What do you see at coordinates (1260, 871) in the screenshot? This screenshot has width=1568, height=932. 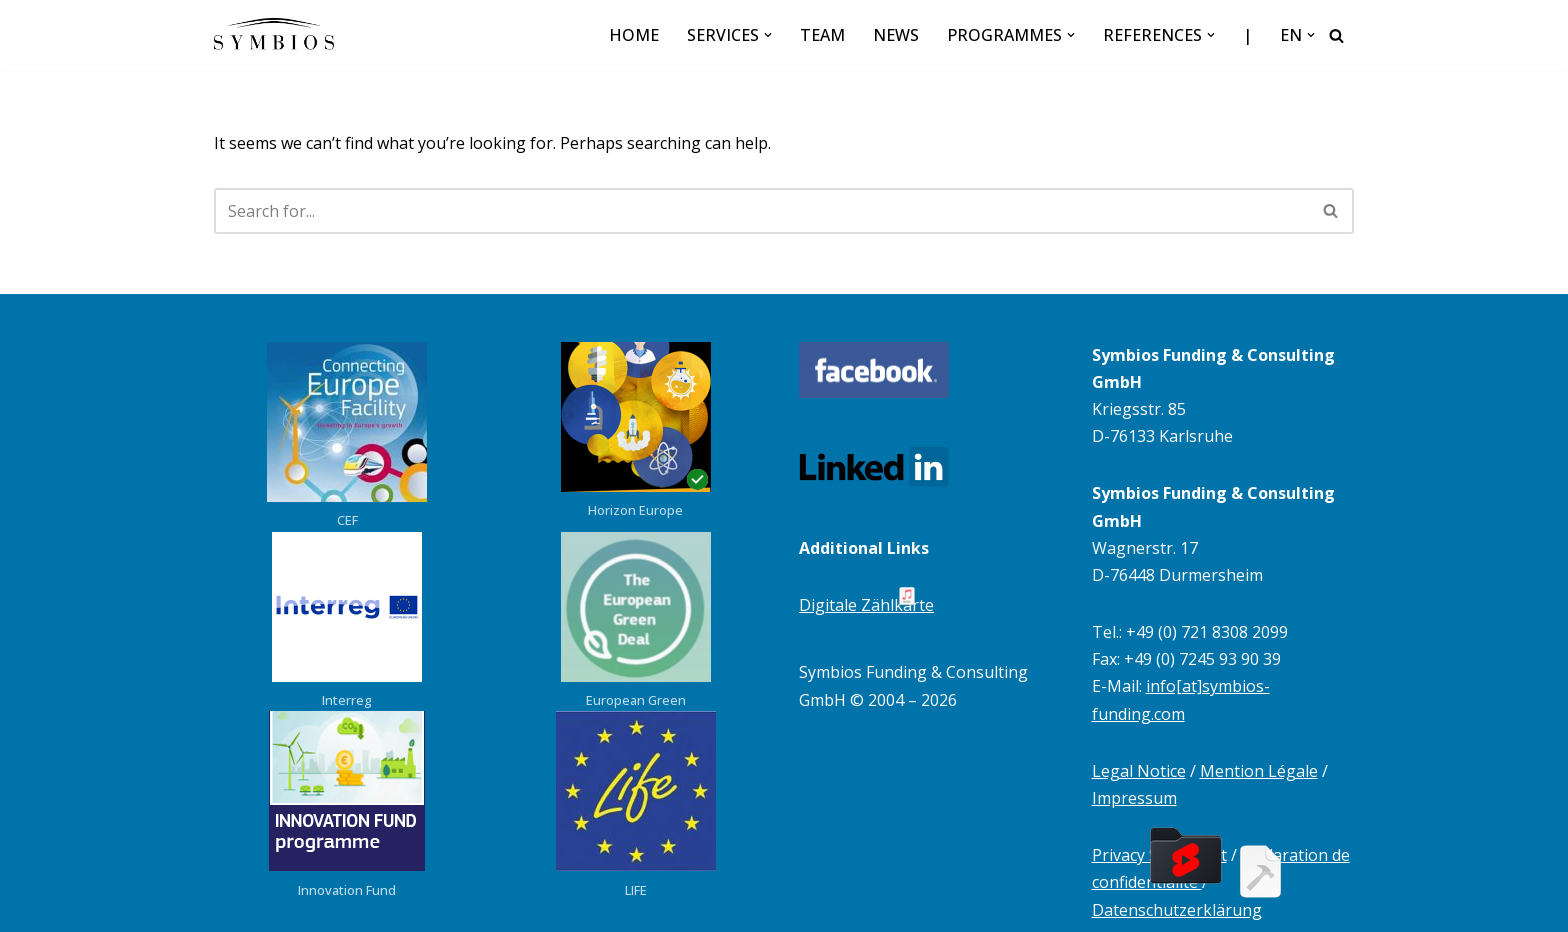 I see `makefile document used for build automation` at bounding box center [1260, 871].